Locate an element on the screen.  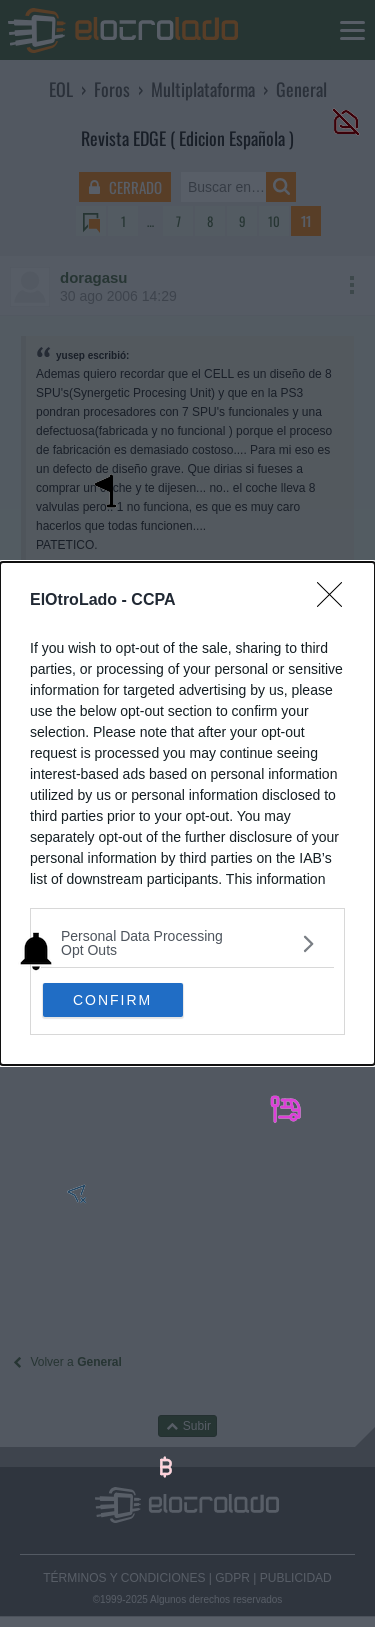
indicates Thai baht currency is located at coordinates (166, 1467).